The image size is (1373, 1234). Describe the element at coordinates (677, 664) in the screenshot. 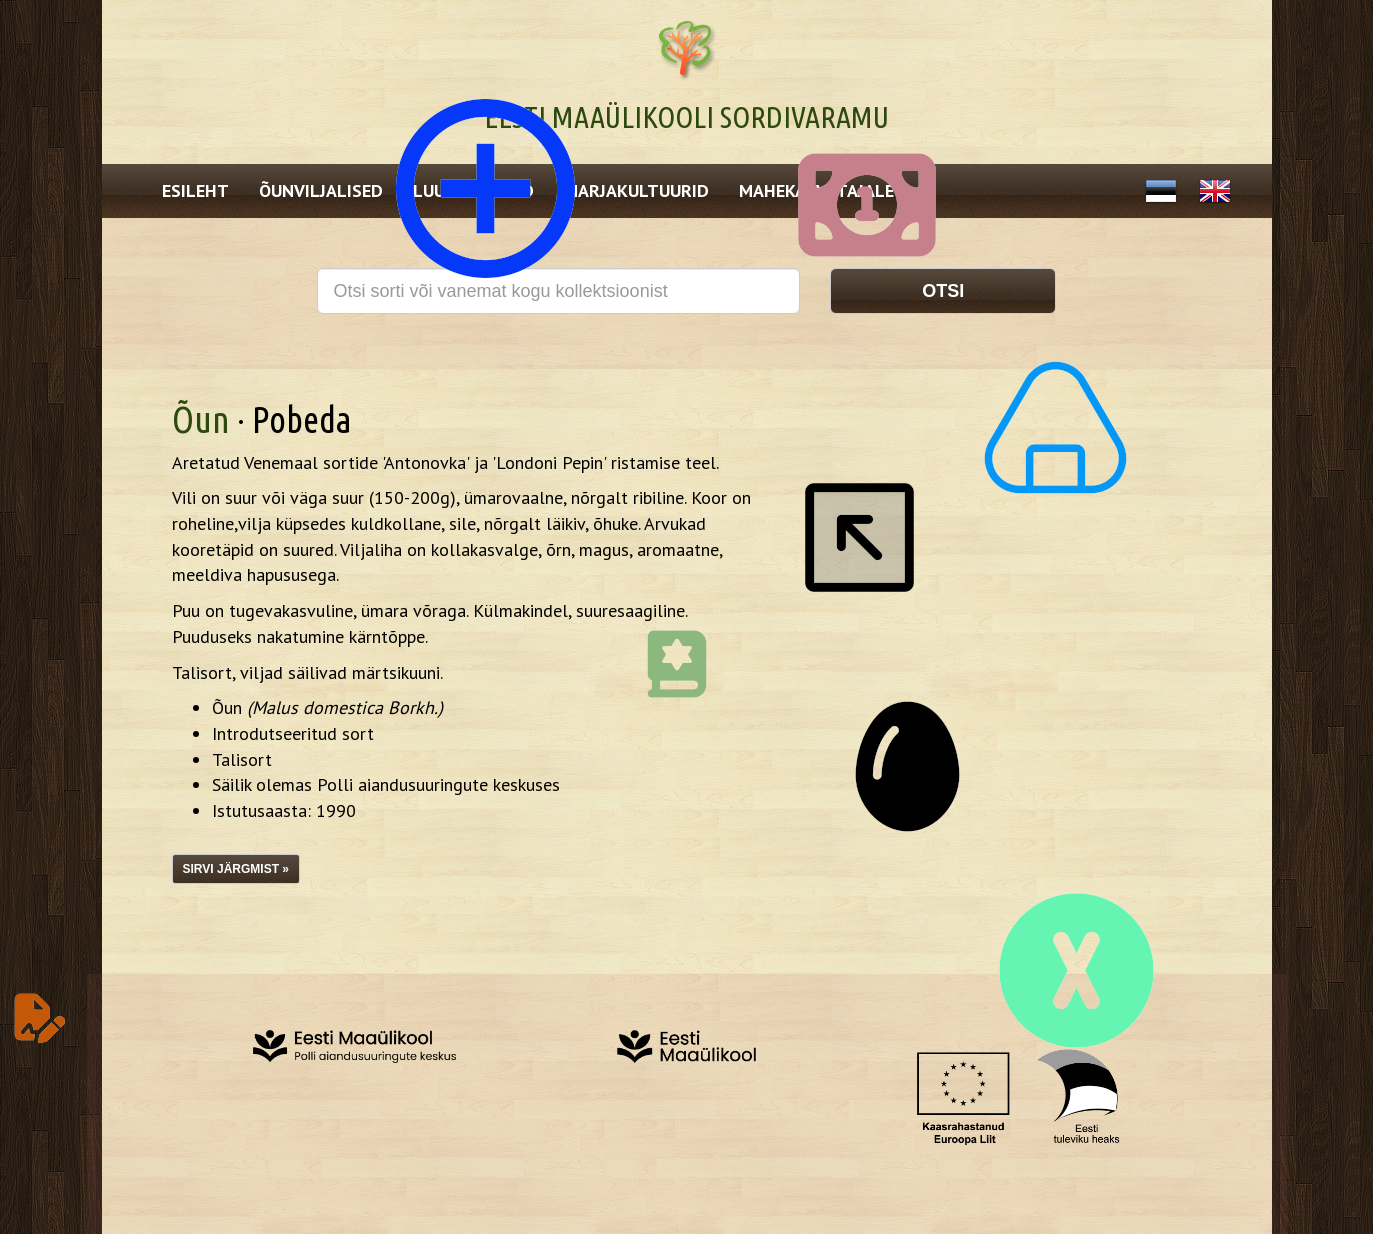

I see `access Jewish religious texts or scriptures` at that location.